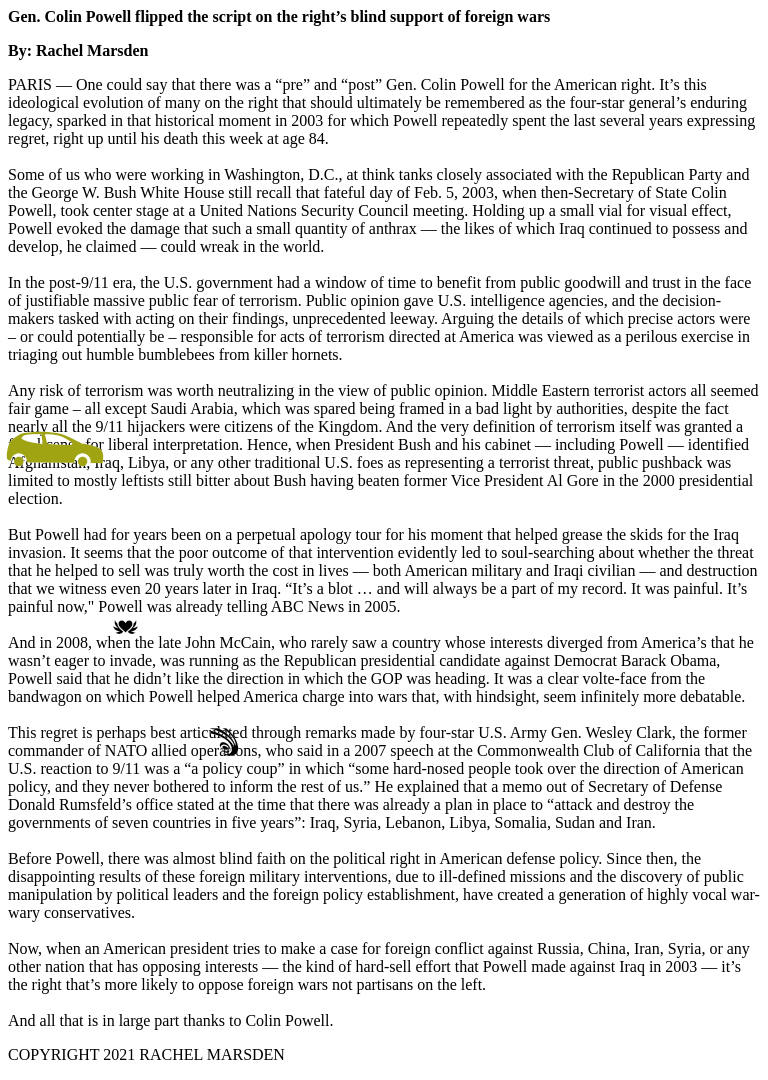 Image resolution: width=768 pixels, height=1080 pixels. I want to click on add to favorites with flair, so click(125, 627).